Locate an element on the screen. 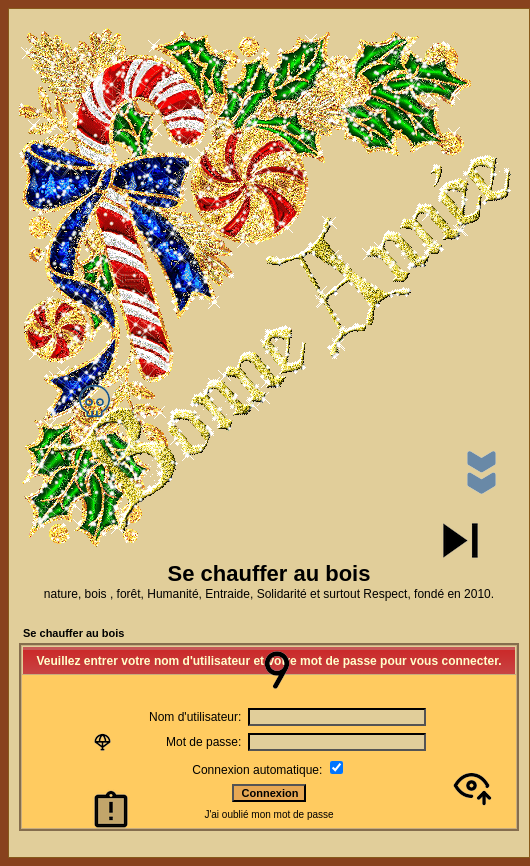  indicates an overdue or late assignment is located at coordinates (111, 811).